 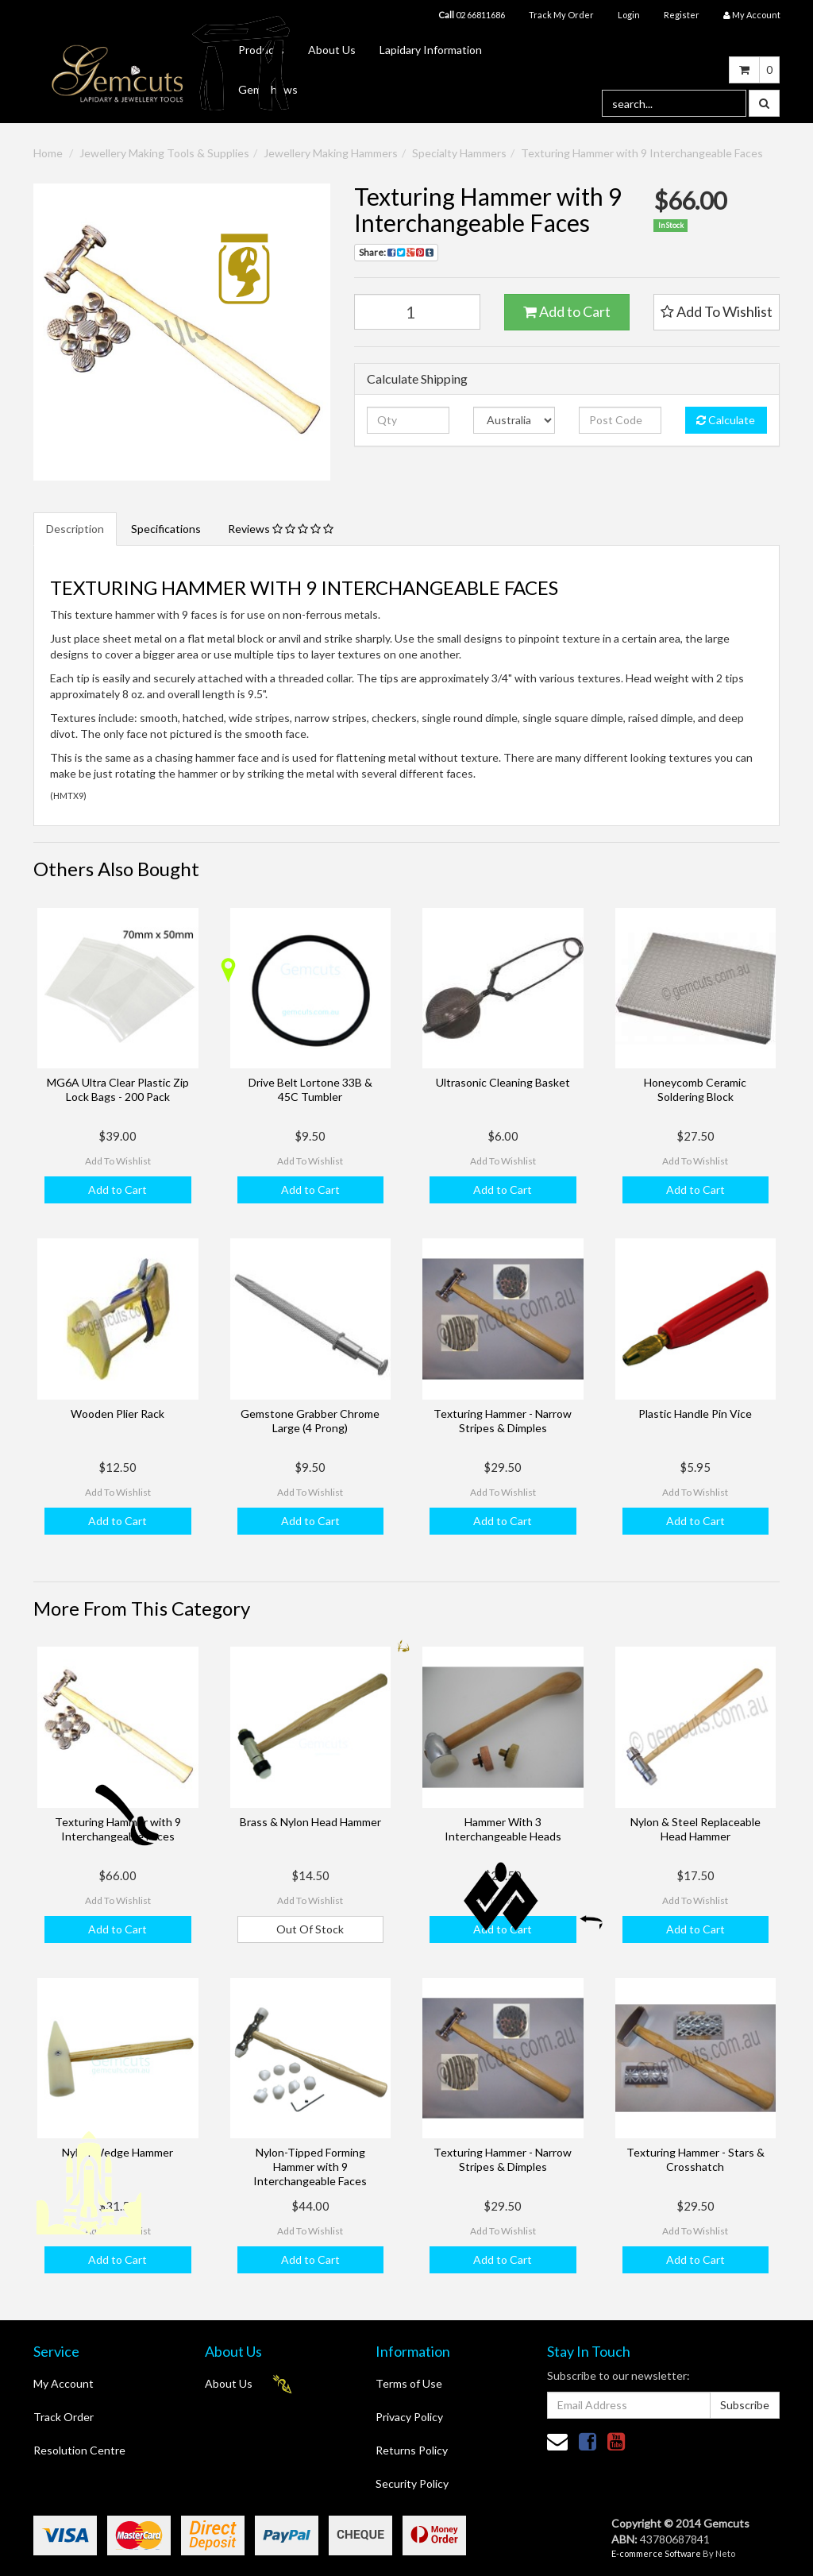 What do you see at coordinates (282, 2384) in the screenshot?
I see `indicates a spiral or curved shot trajectory` at bounding box center [282, 2384].